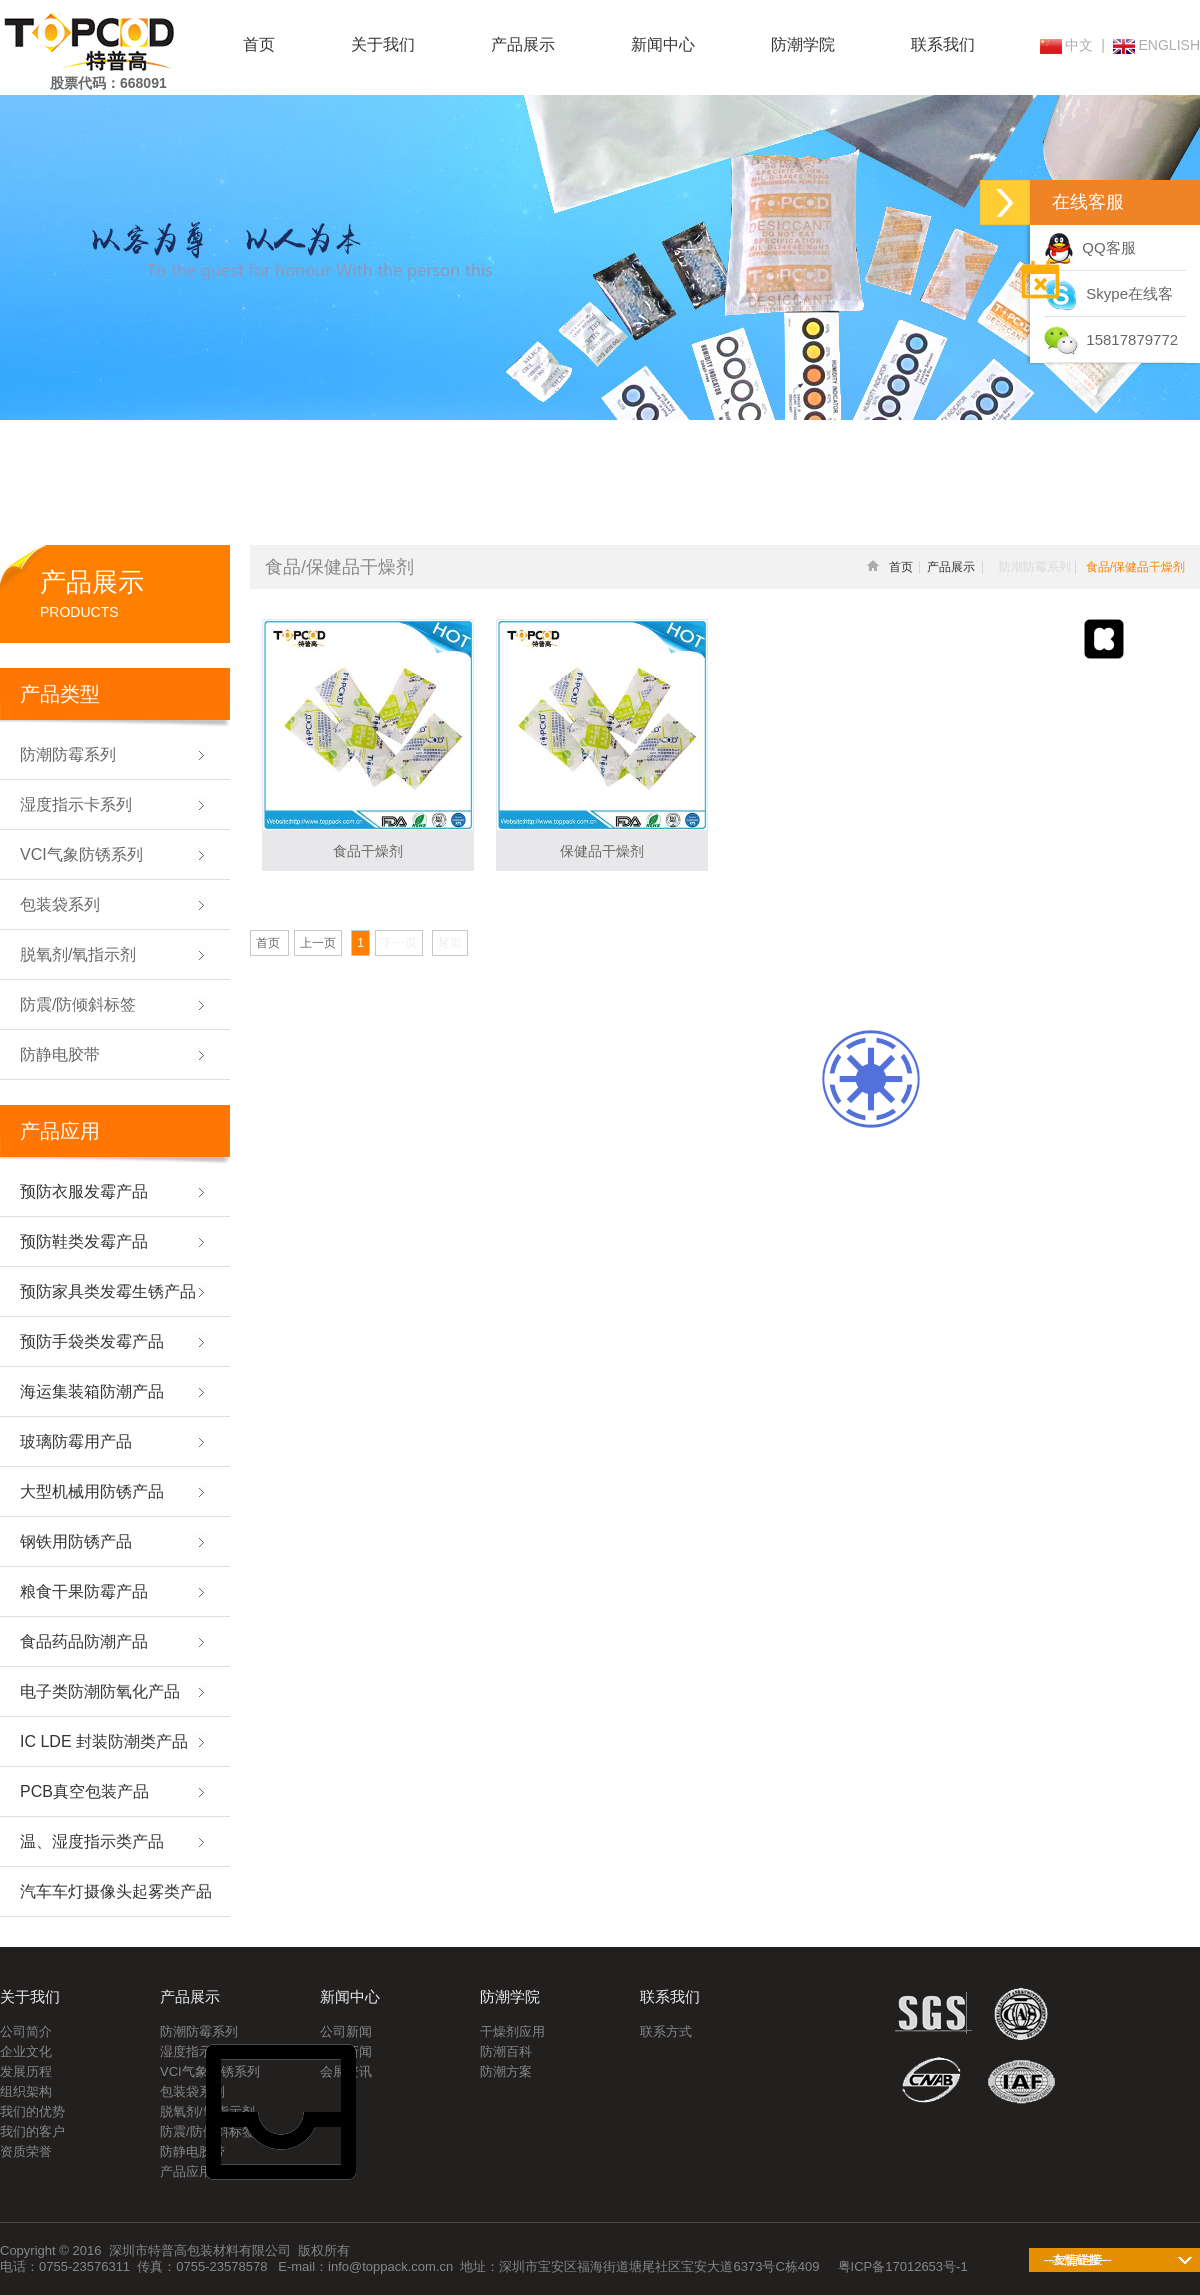 Image resolution: width=1200 pixels, height=2295 pixels. Describe the element at coordinates (1040, 281) in the screenshot. I see `cancel or delete a calendar event` at that location.